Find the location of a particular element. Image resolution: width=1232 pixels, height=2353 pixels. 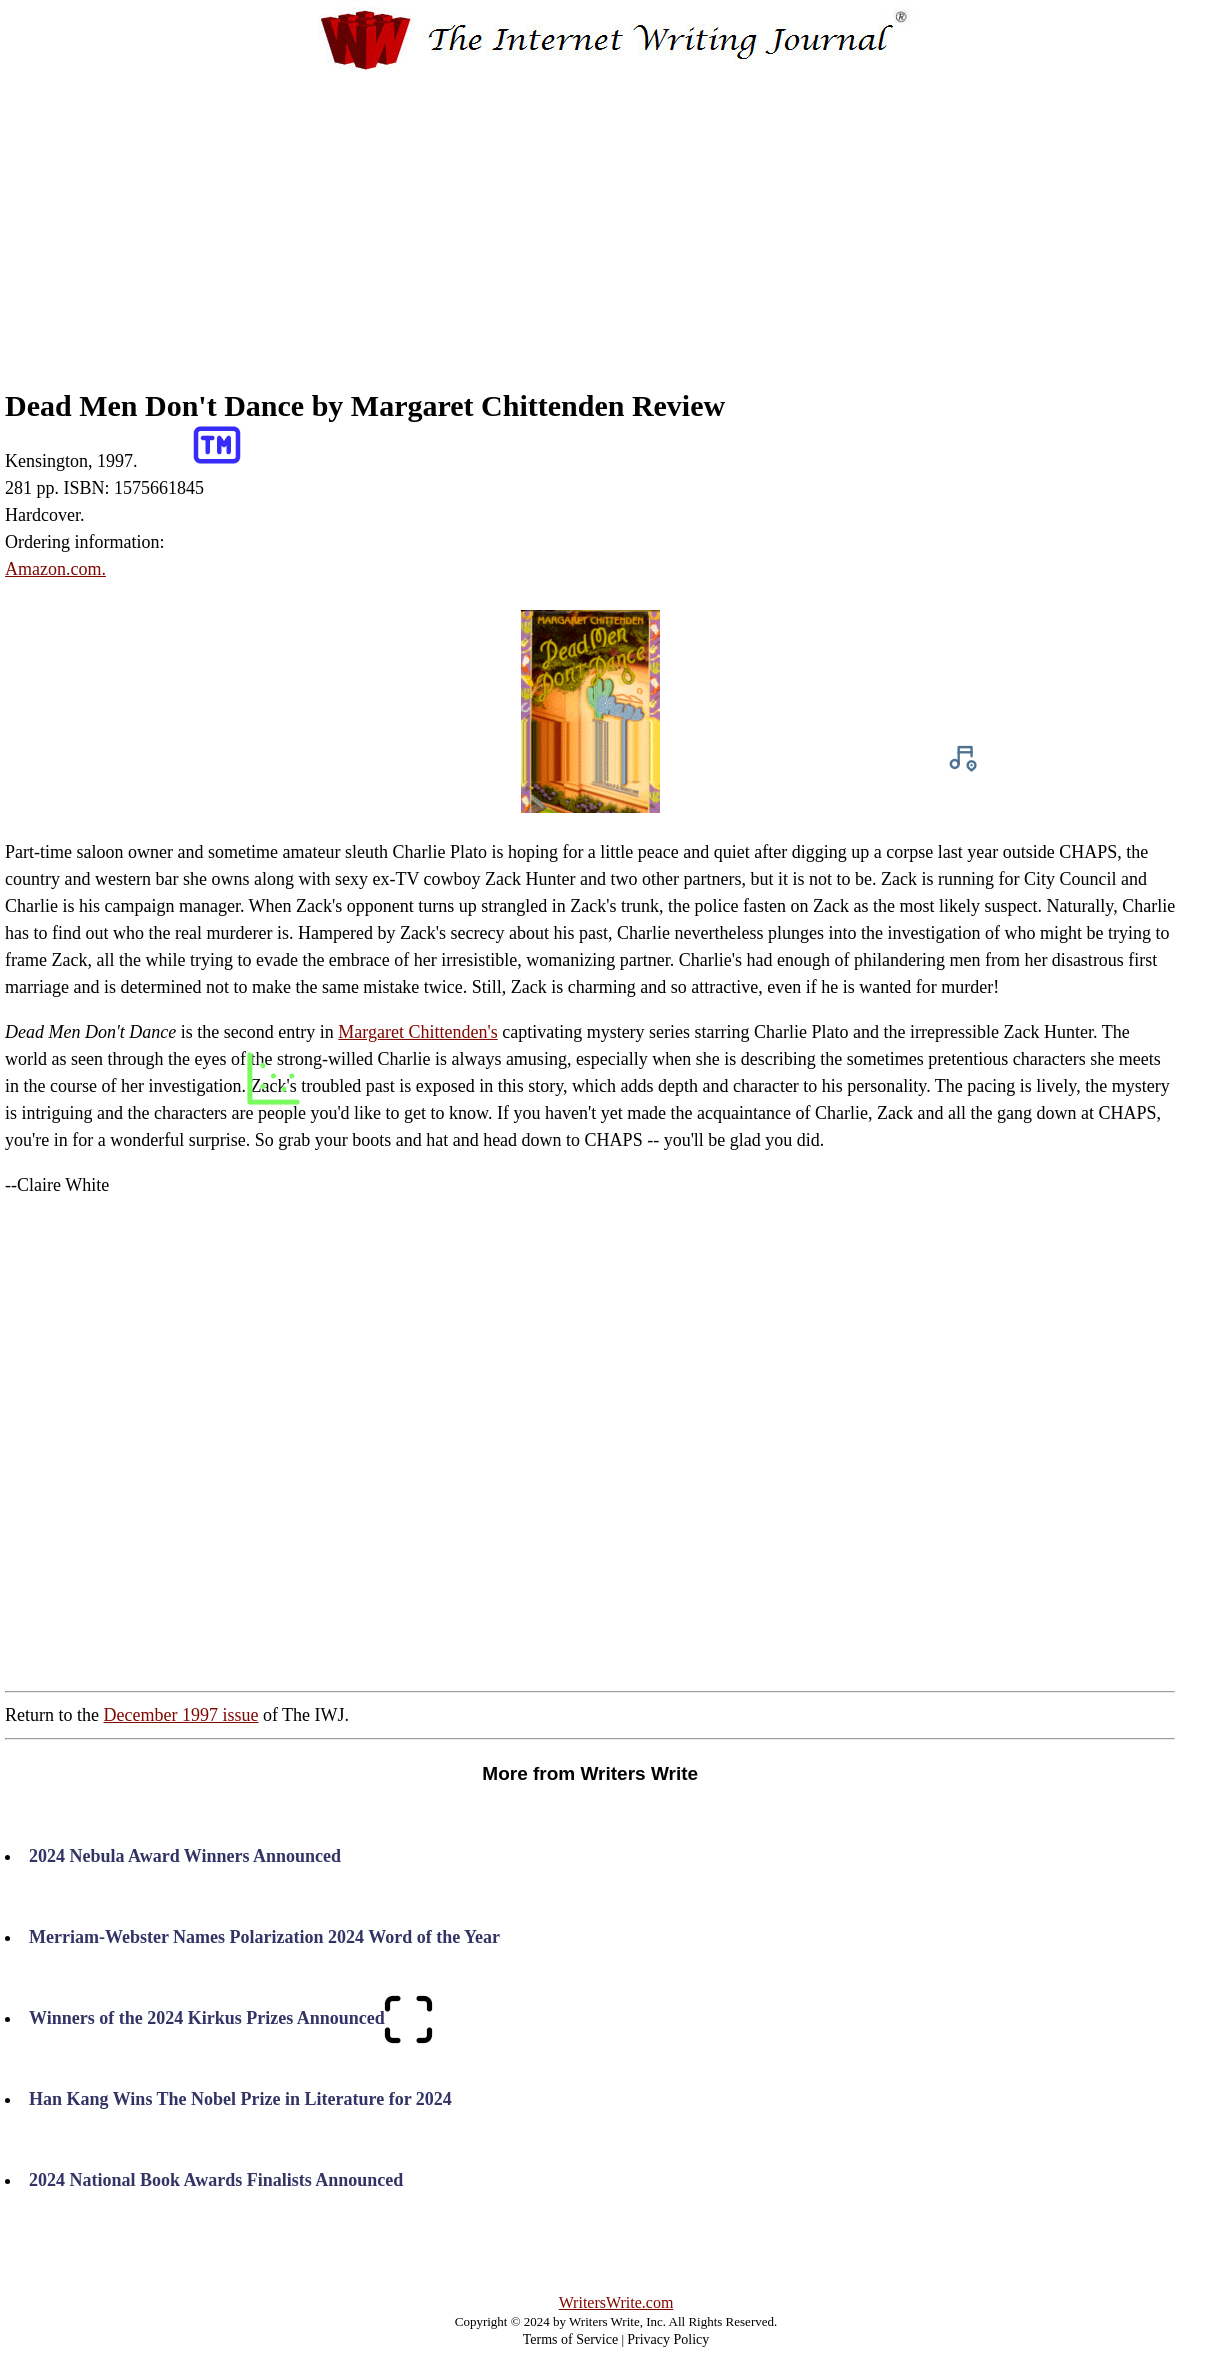

indicates trademarked content or branding is located at coordinates (217, 445).